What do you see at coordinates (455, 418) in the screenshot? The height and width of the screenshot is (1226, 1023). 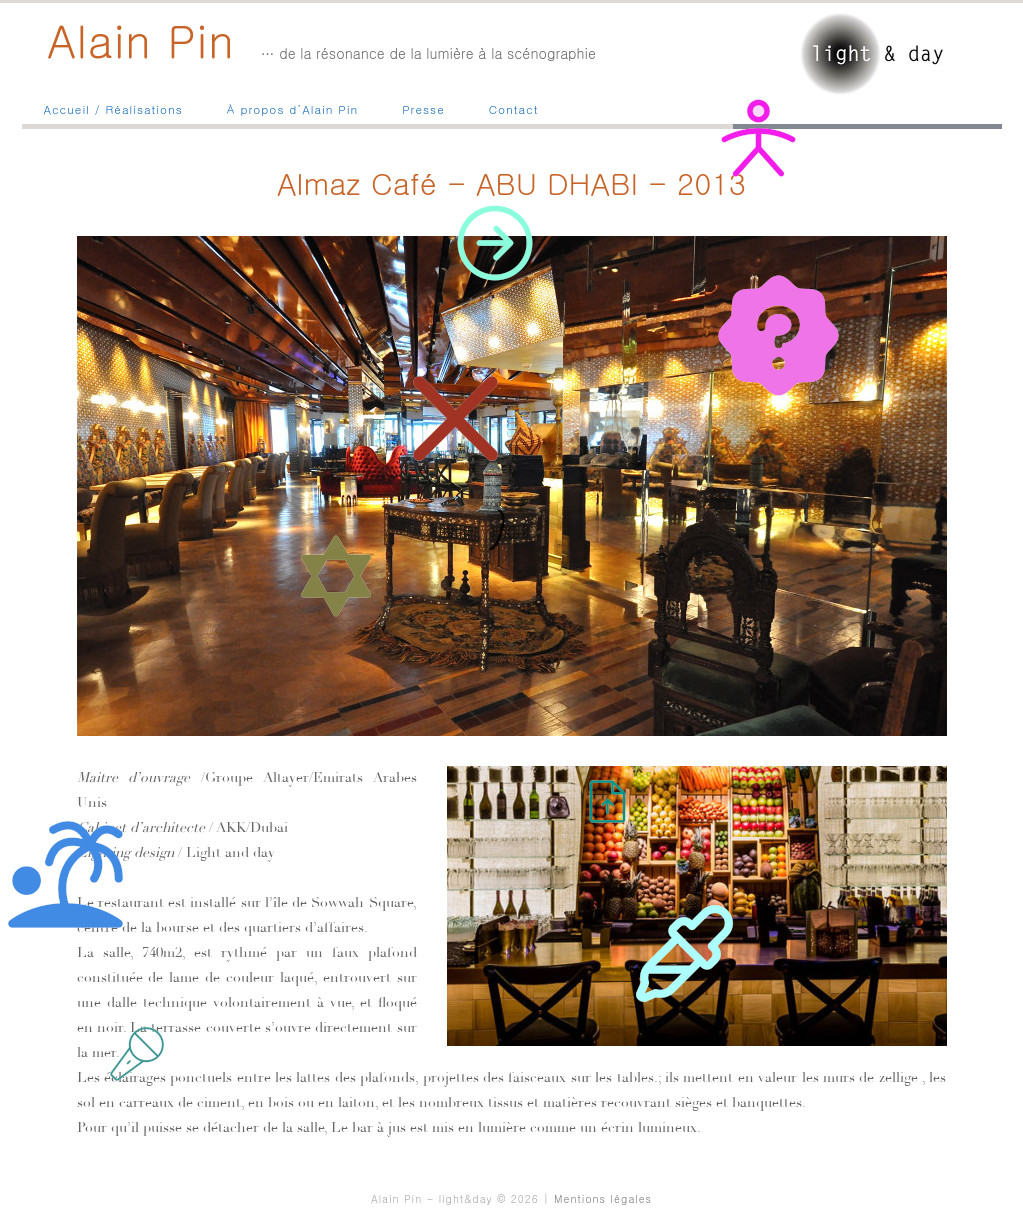 I see `close the current window or dialog` at bounding box center [455, 418].